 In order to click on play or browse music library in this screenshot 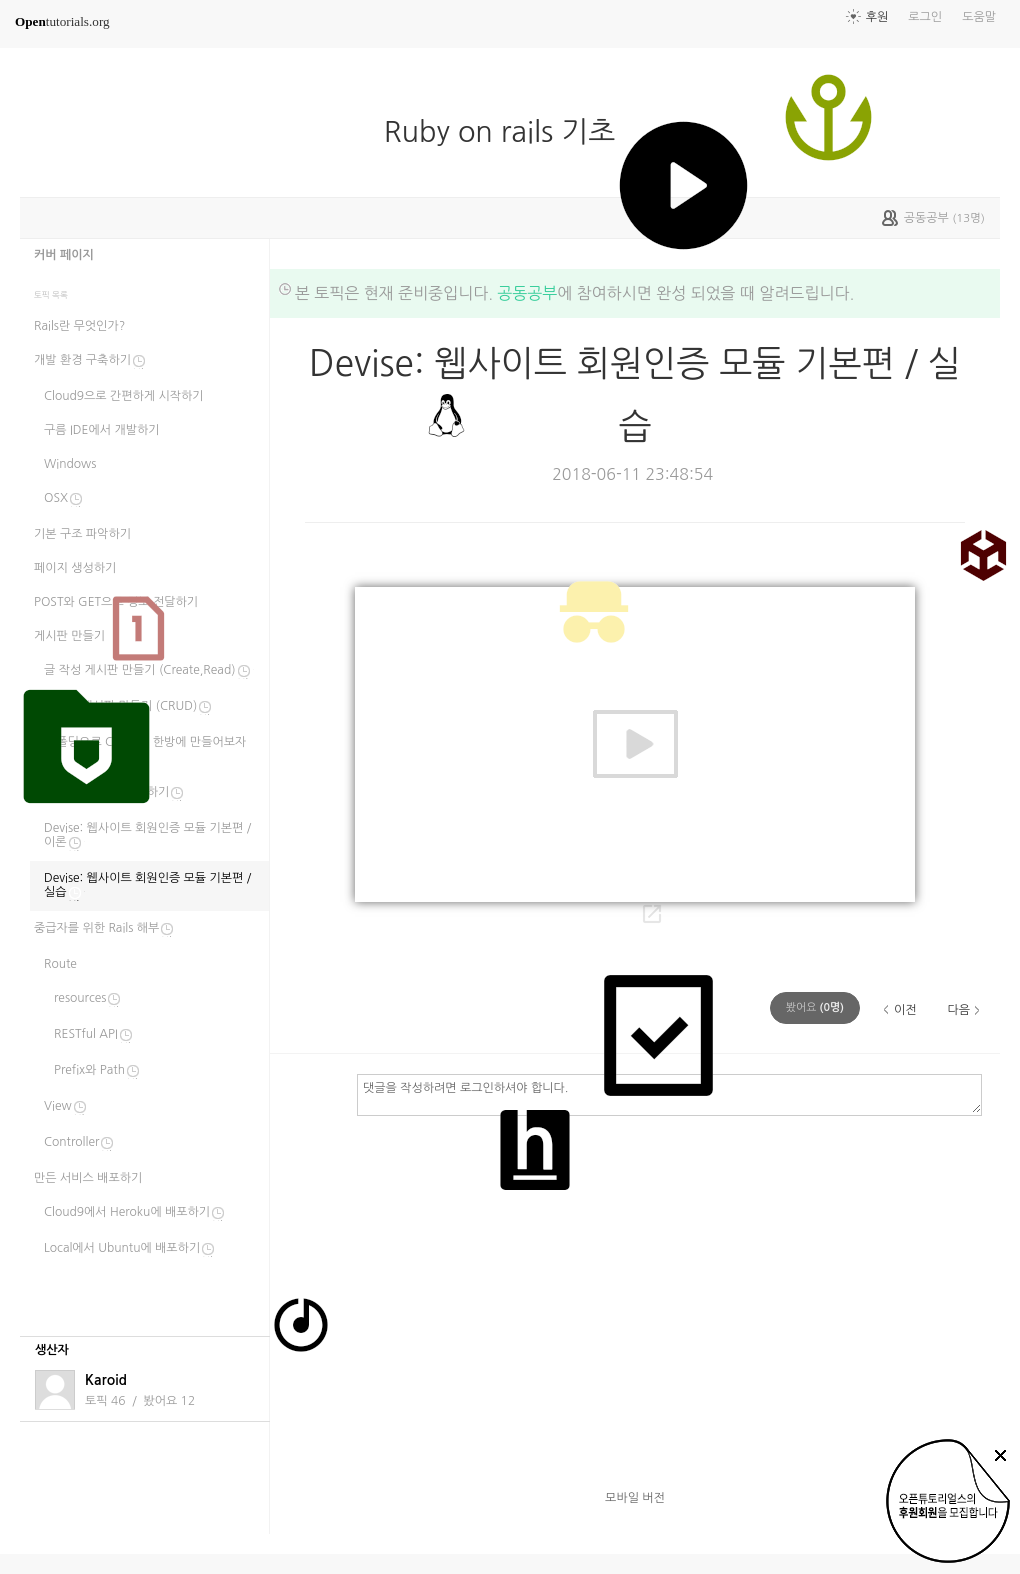, I will do `click(301, 1325)`.